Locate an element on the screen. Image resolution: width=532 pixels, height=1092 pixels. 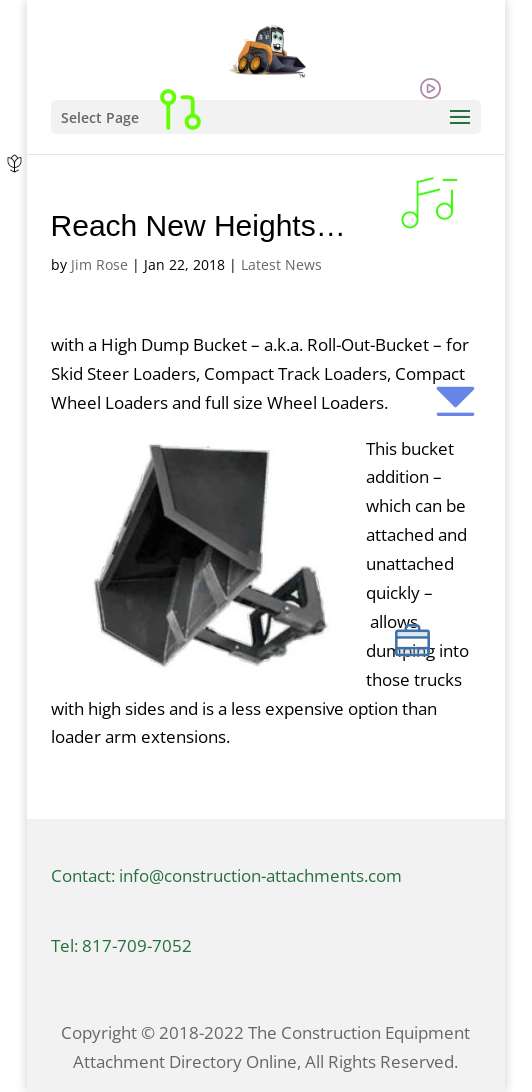
remove a song from your playlist is located at coordinates (430, 201).